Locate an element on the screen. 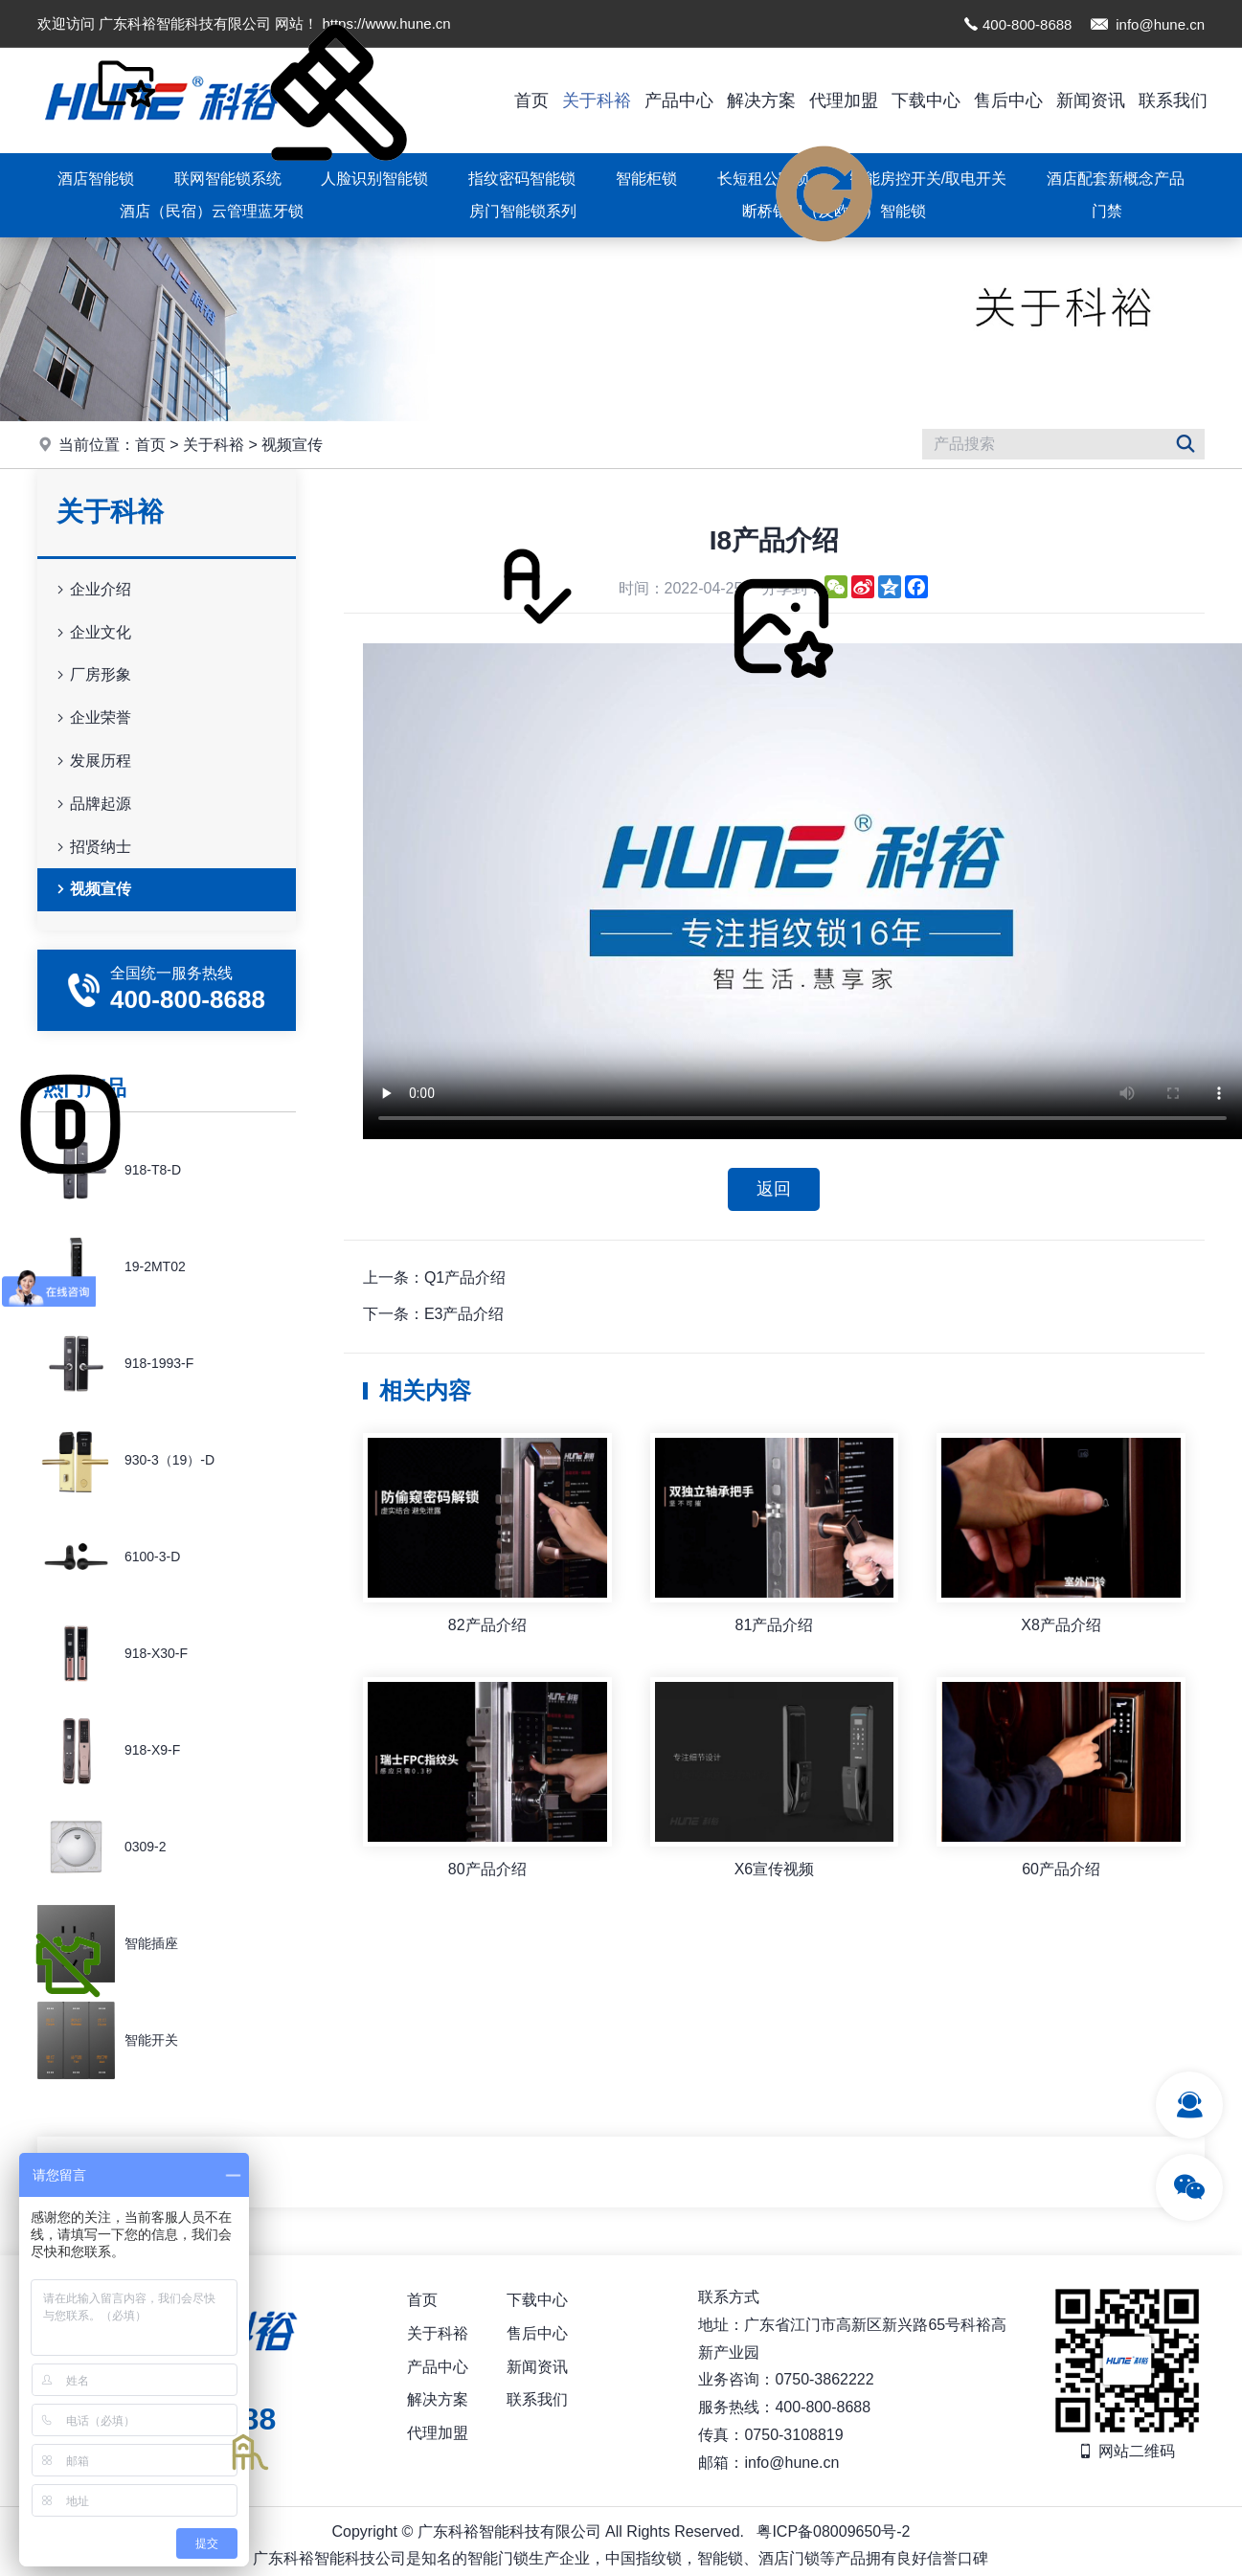 The width and height of the screenshot is (1242, 2576). add photo to favorites is located at coordinates (781, 626).